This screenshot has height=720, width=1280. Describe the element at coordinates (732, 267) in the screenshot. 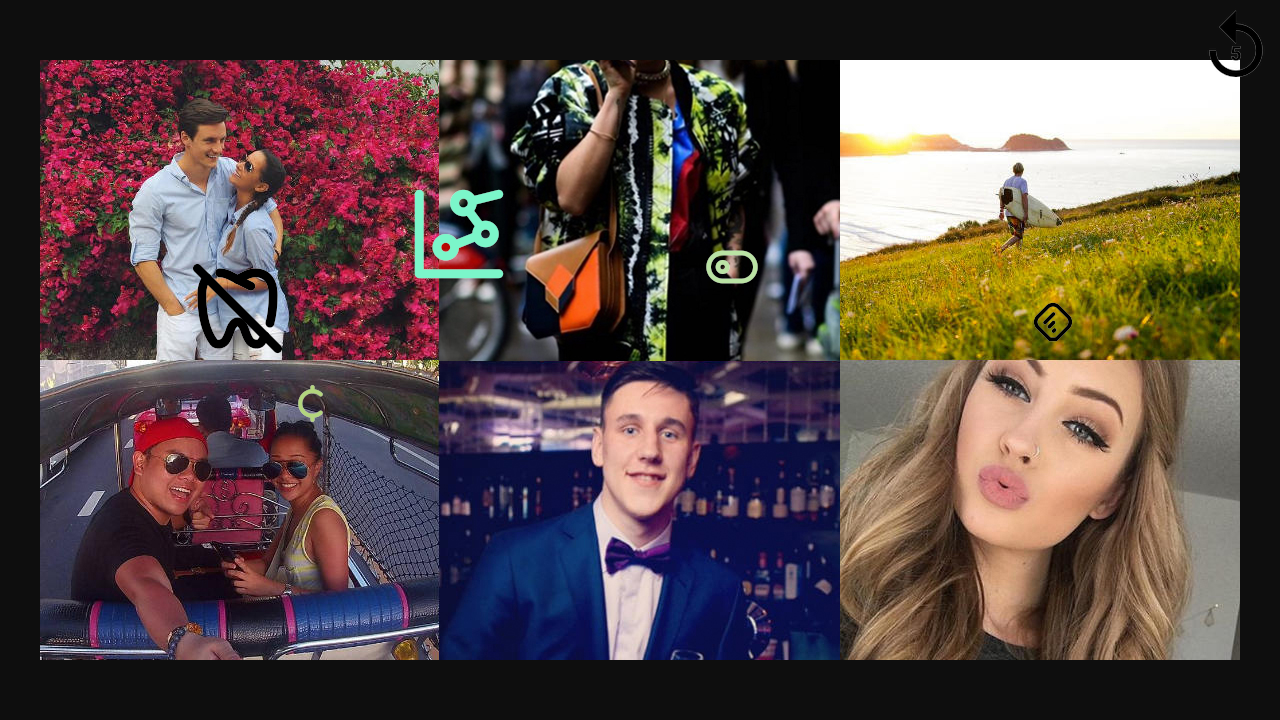

I see `toggle switch in off position` at that location.